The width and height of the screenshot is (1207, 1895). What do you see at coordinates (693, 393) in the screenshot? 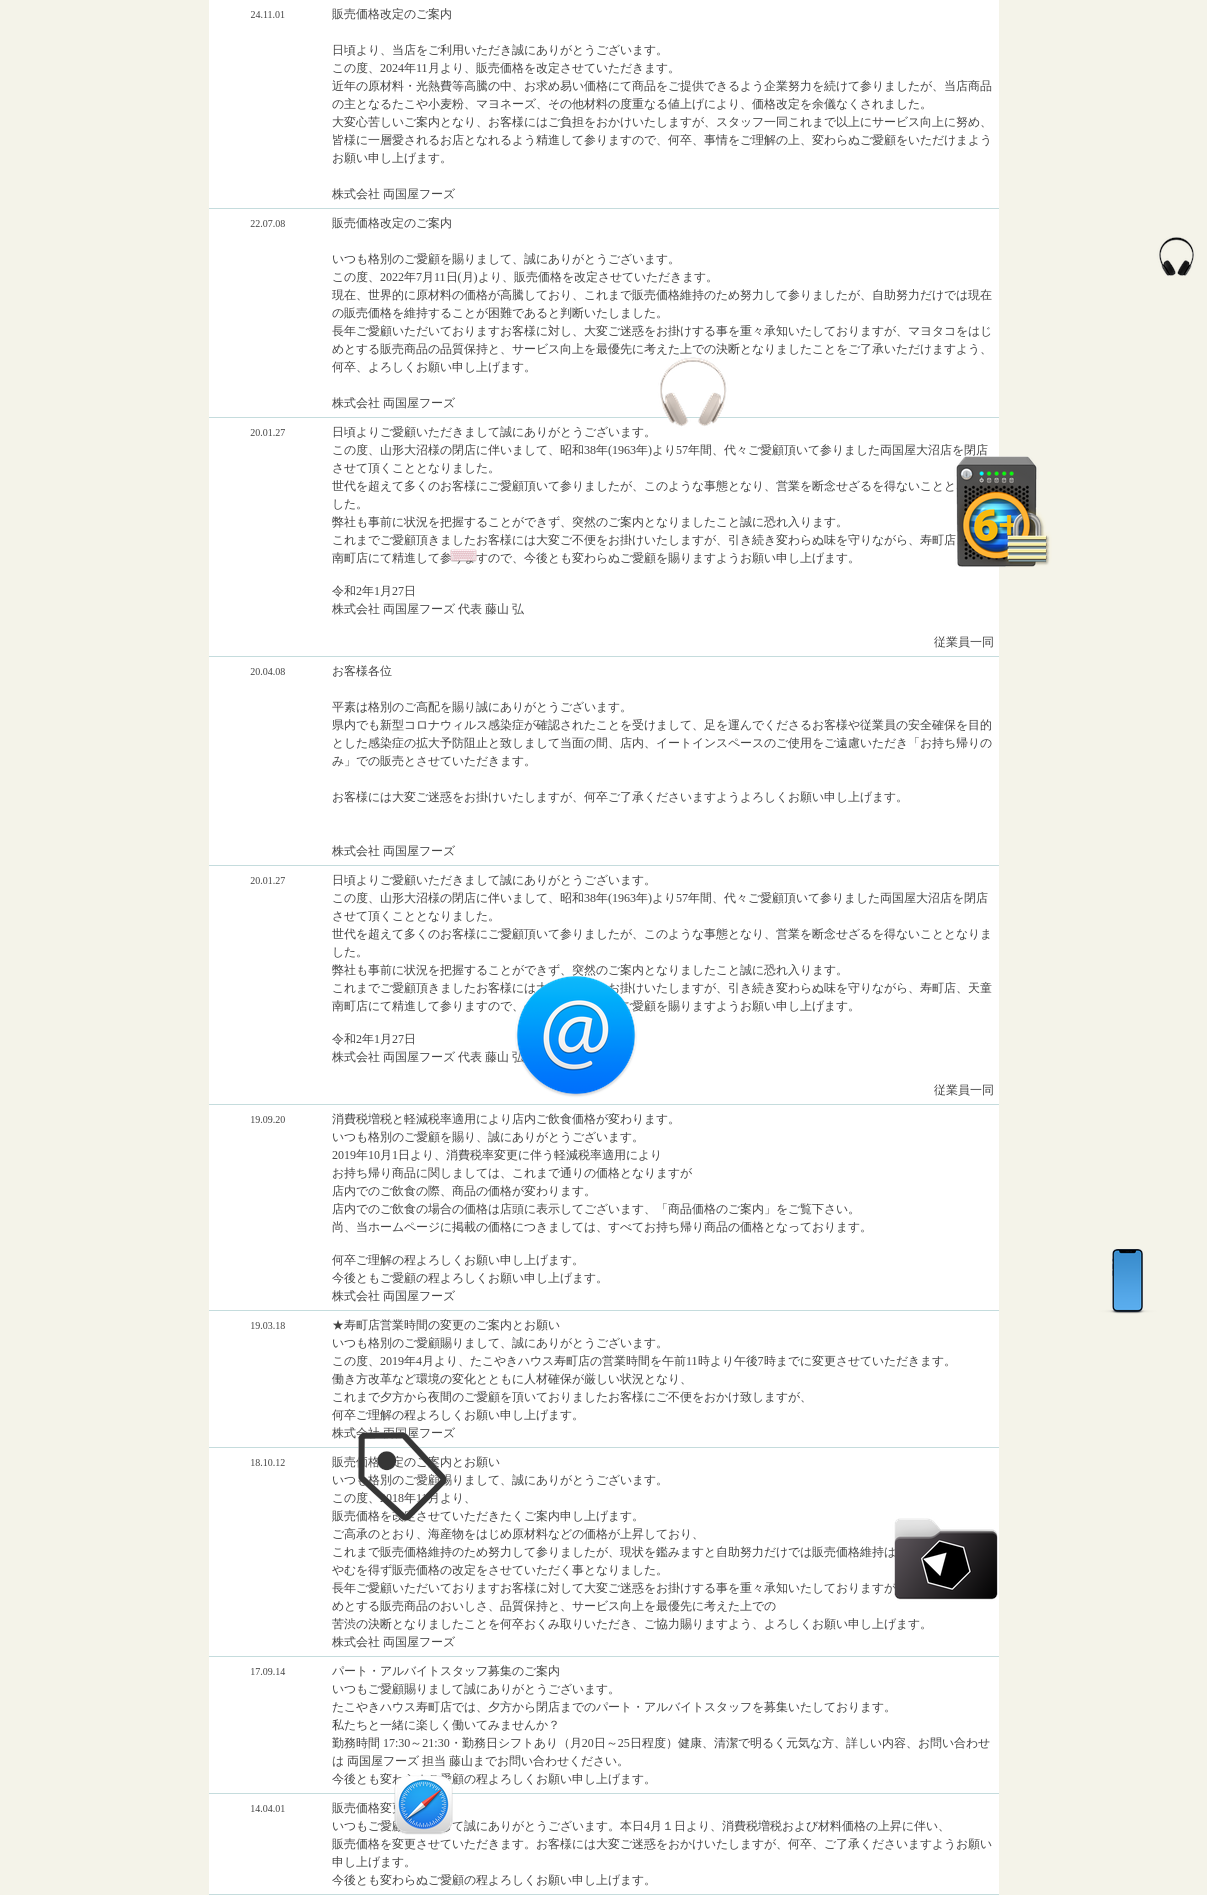
I see `connect bluetooth headphones` at bounding box center [693, 393].